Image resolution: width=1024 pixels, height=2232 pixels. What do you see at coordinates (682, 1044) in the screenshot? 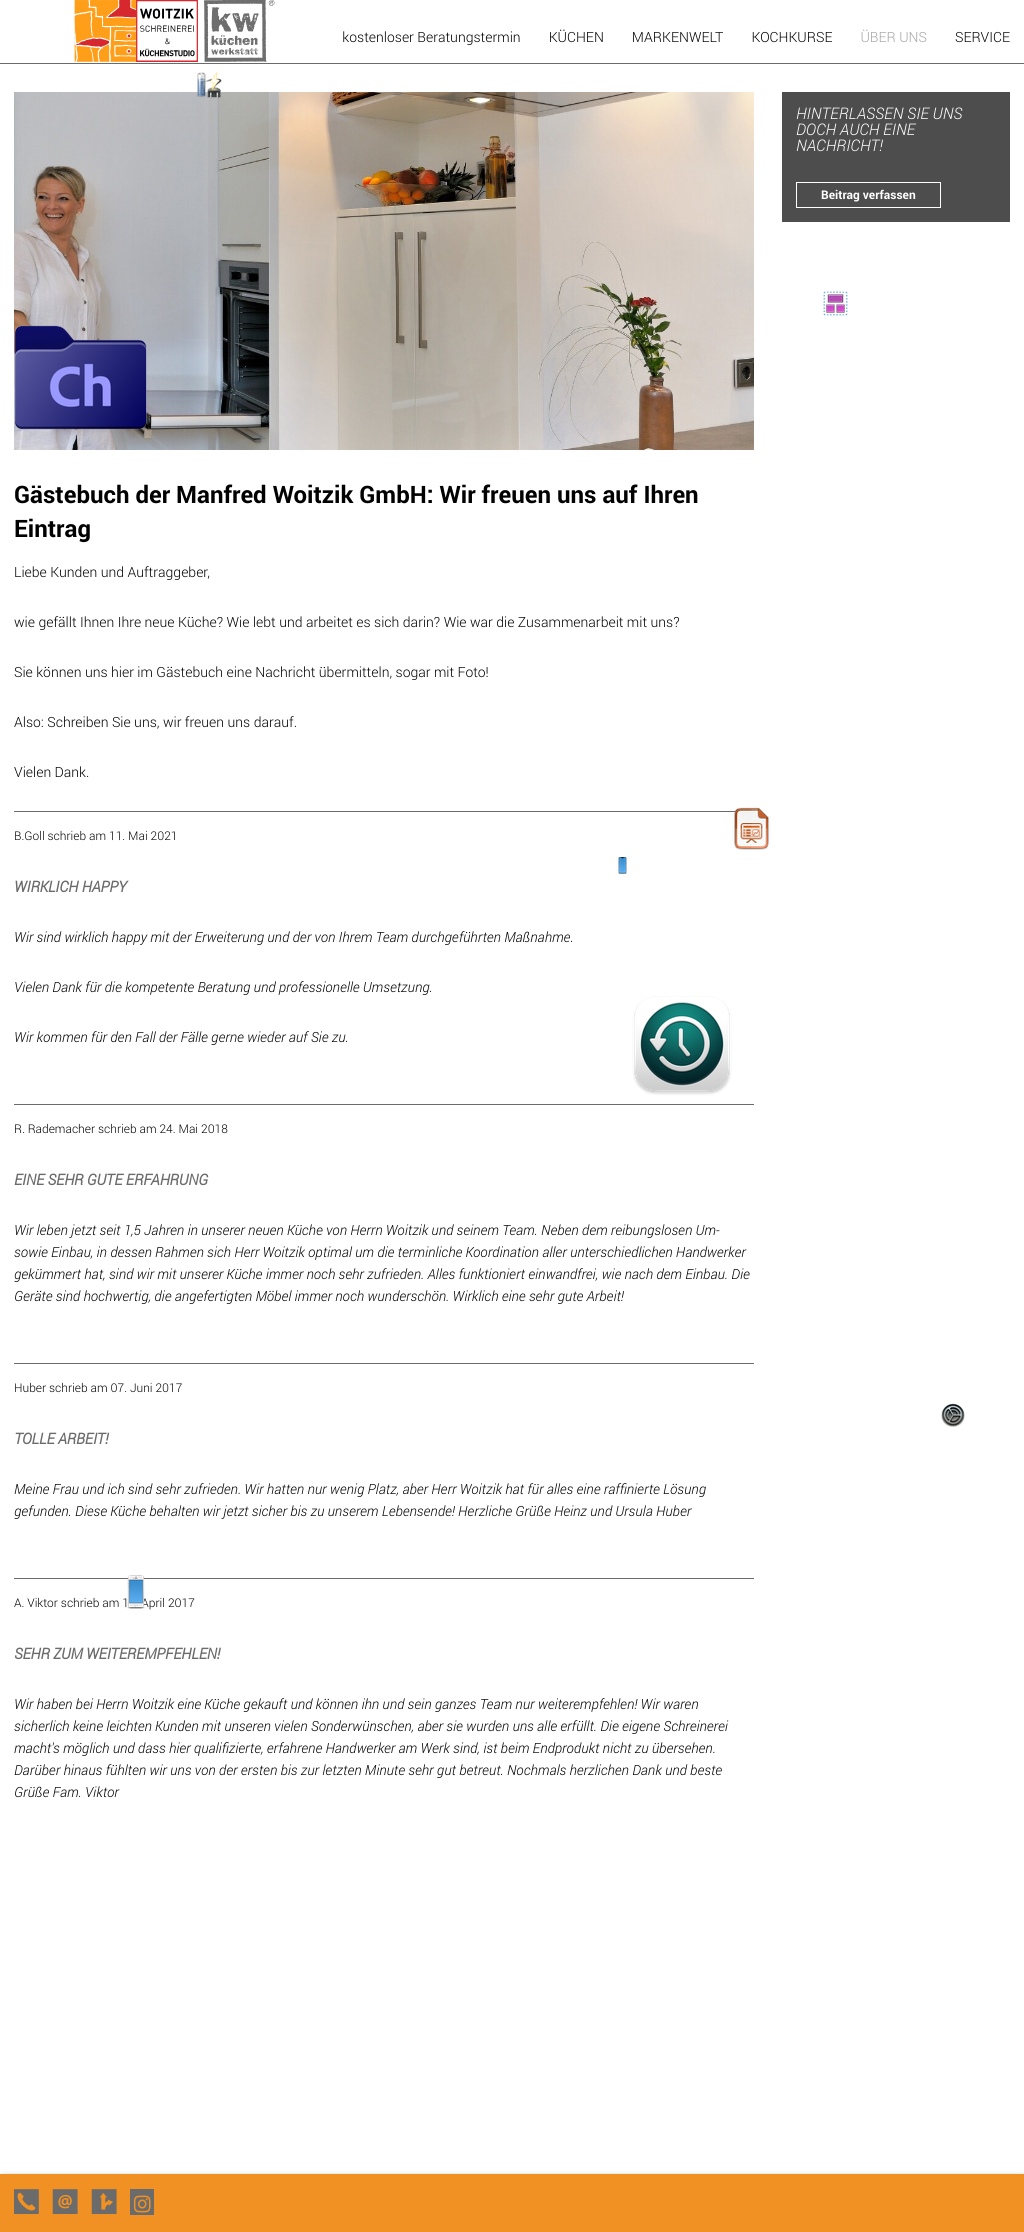
I see `open Time Machine backup and restore utility` at bounding box center [682, 1044].